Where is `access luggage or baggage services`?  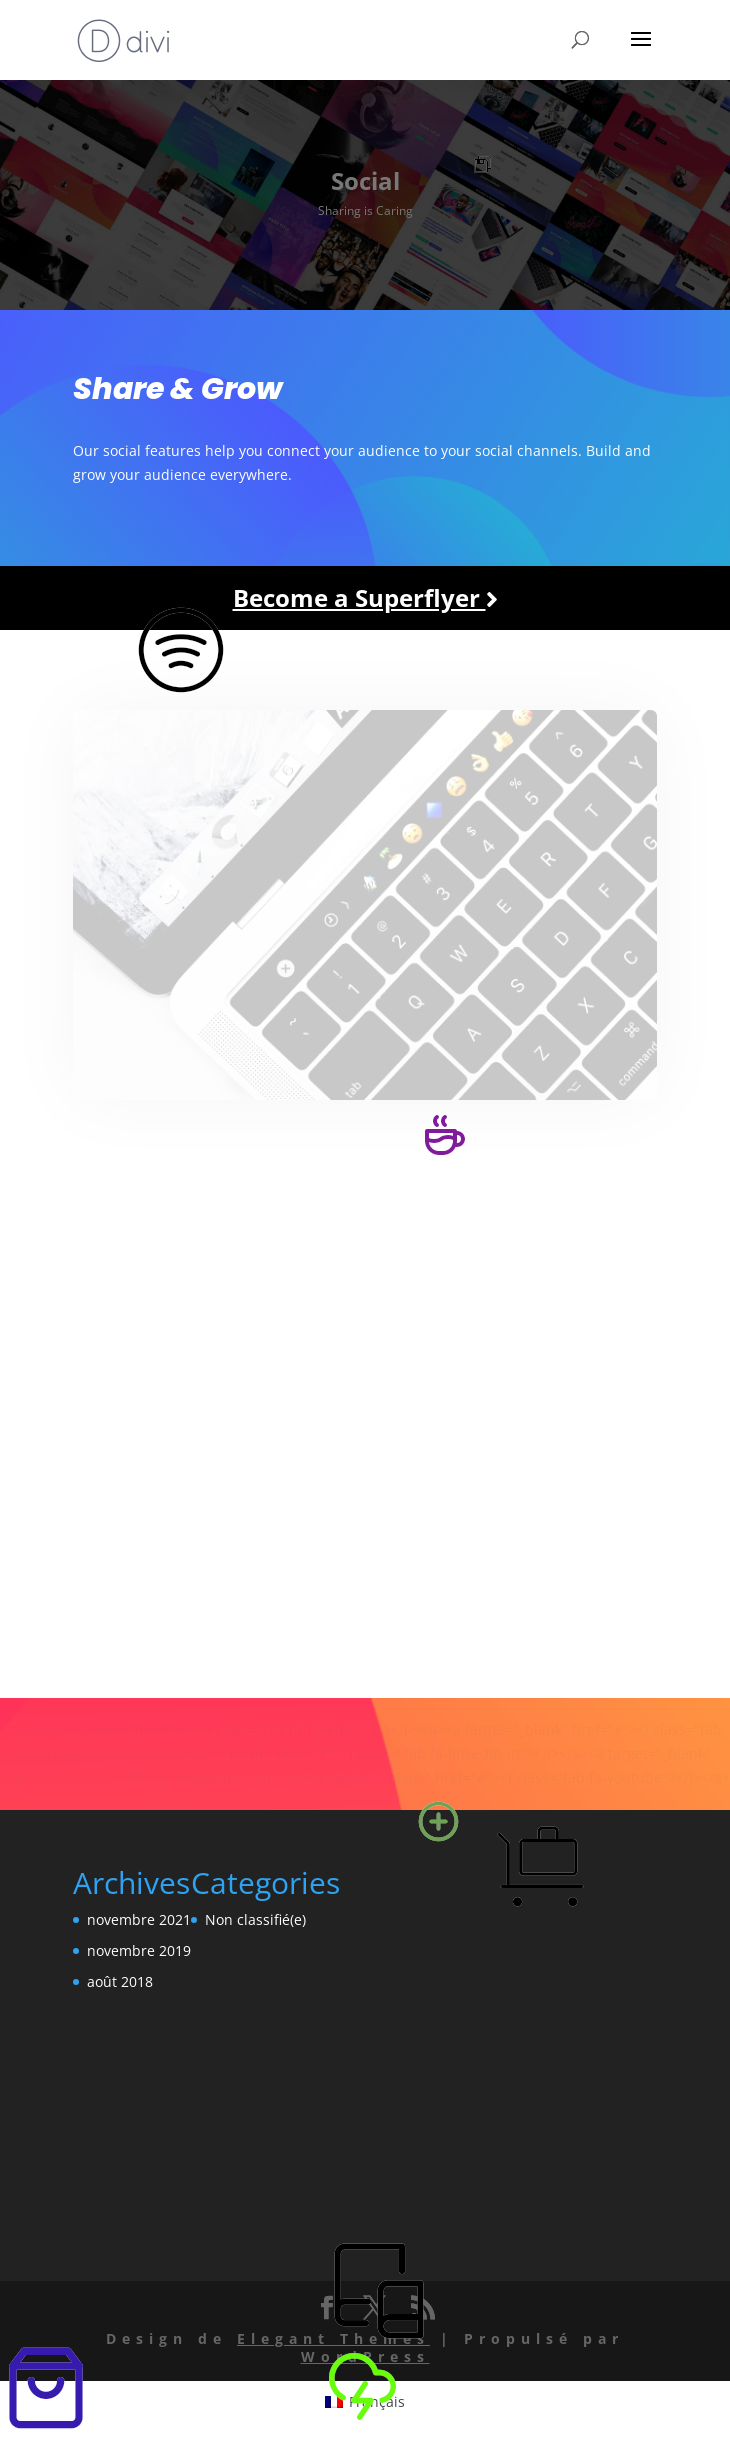
access luggage or baggage services is located at coordinates (539, 1865).